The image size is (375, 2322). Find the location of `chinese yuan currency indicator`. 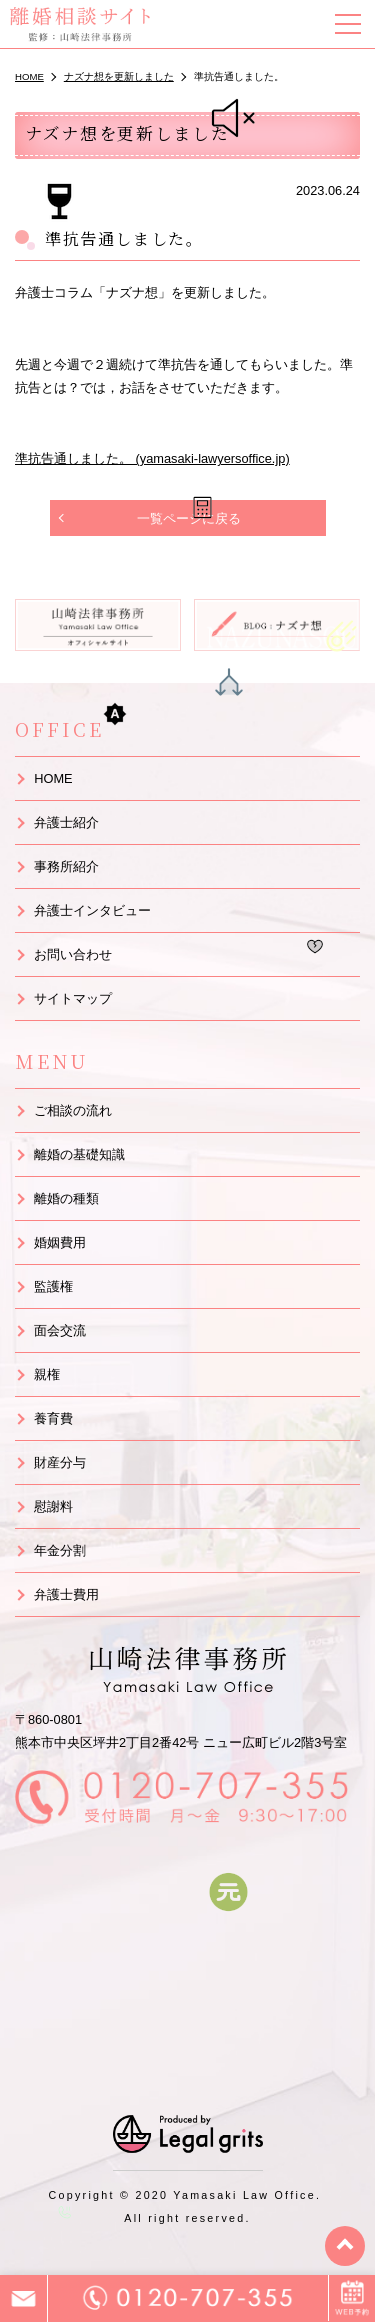

chinese yuan currency indicator is located at coordinates (228, 1893).